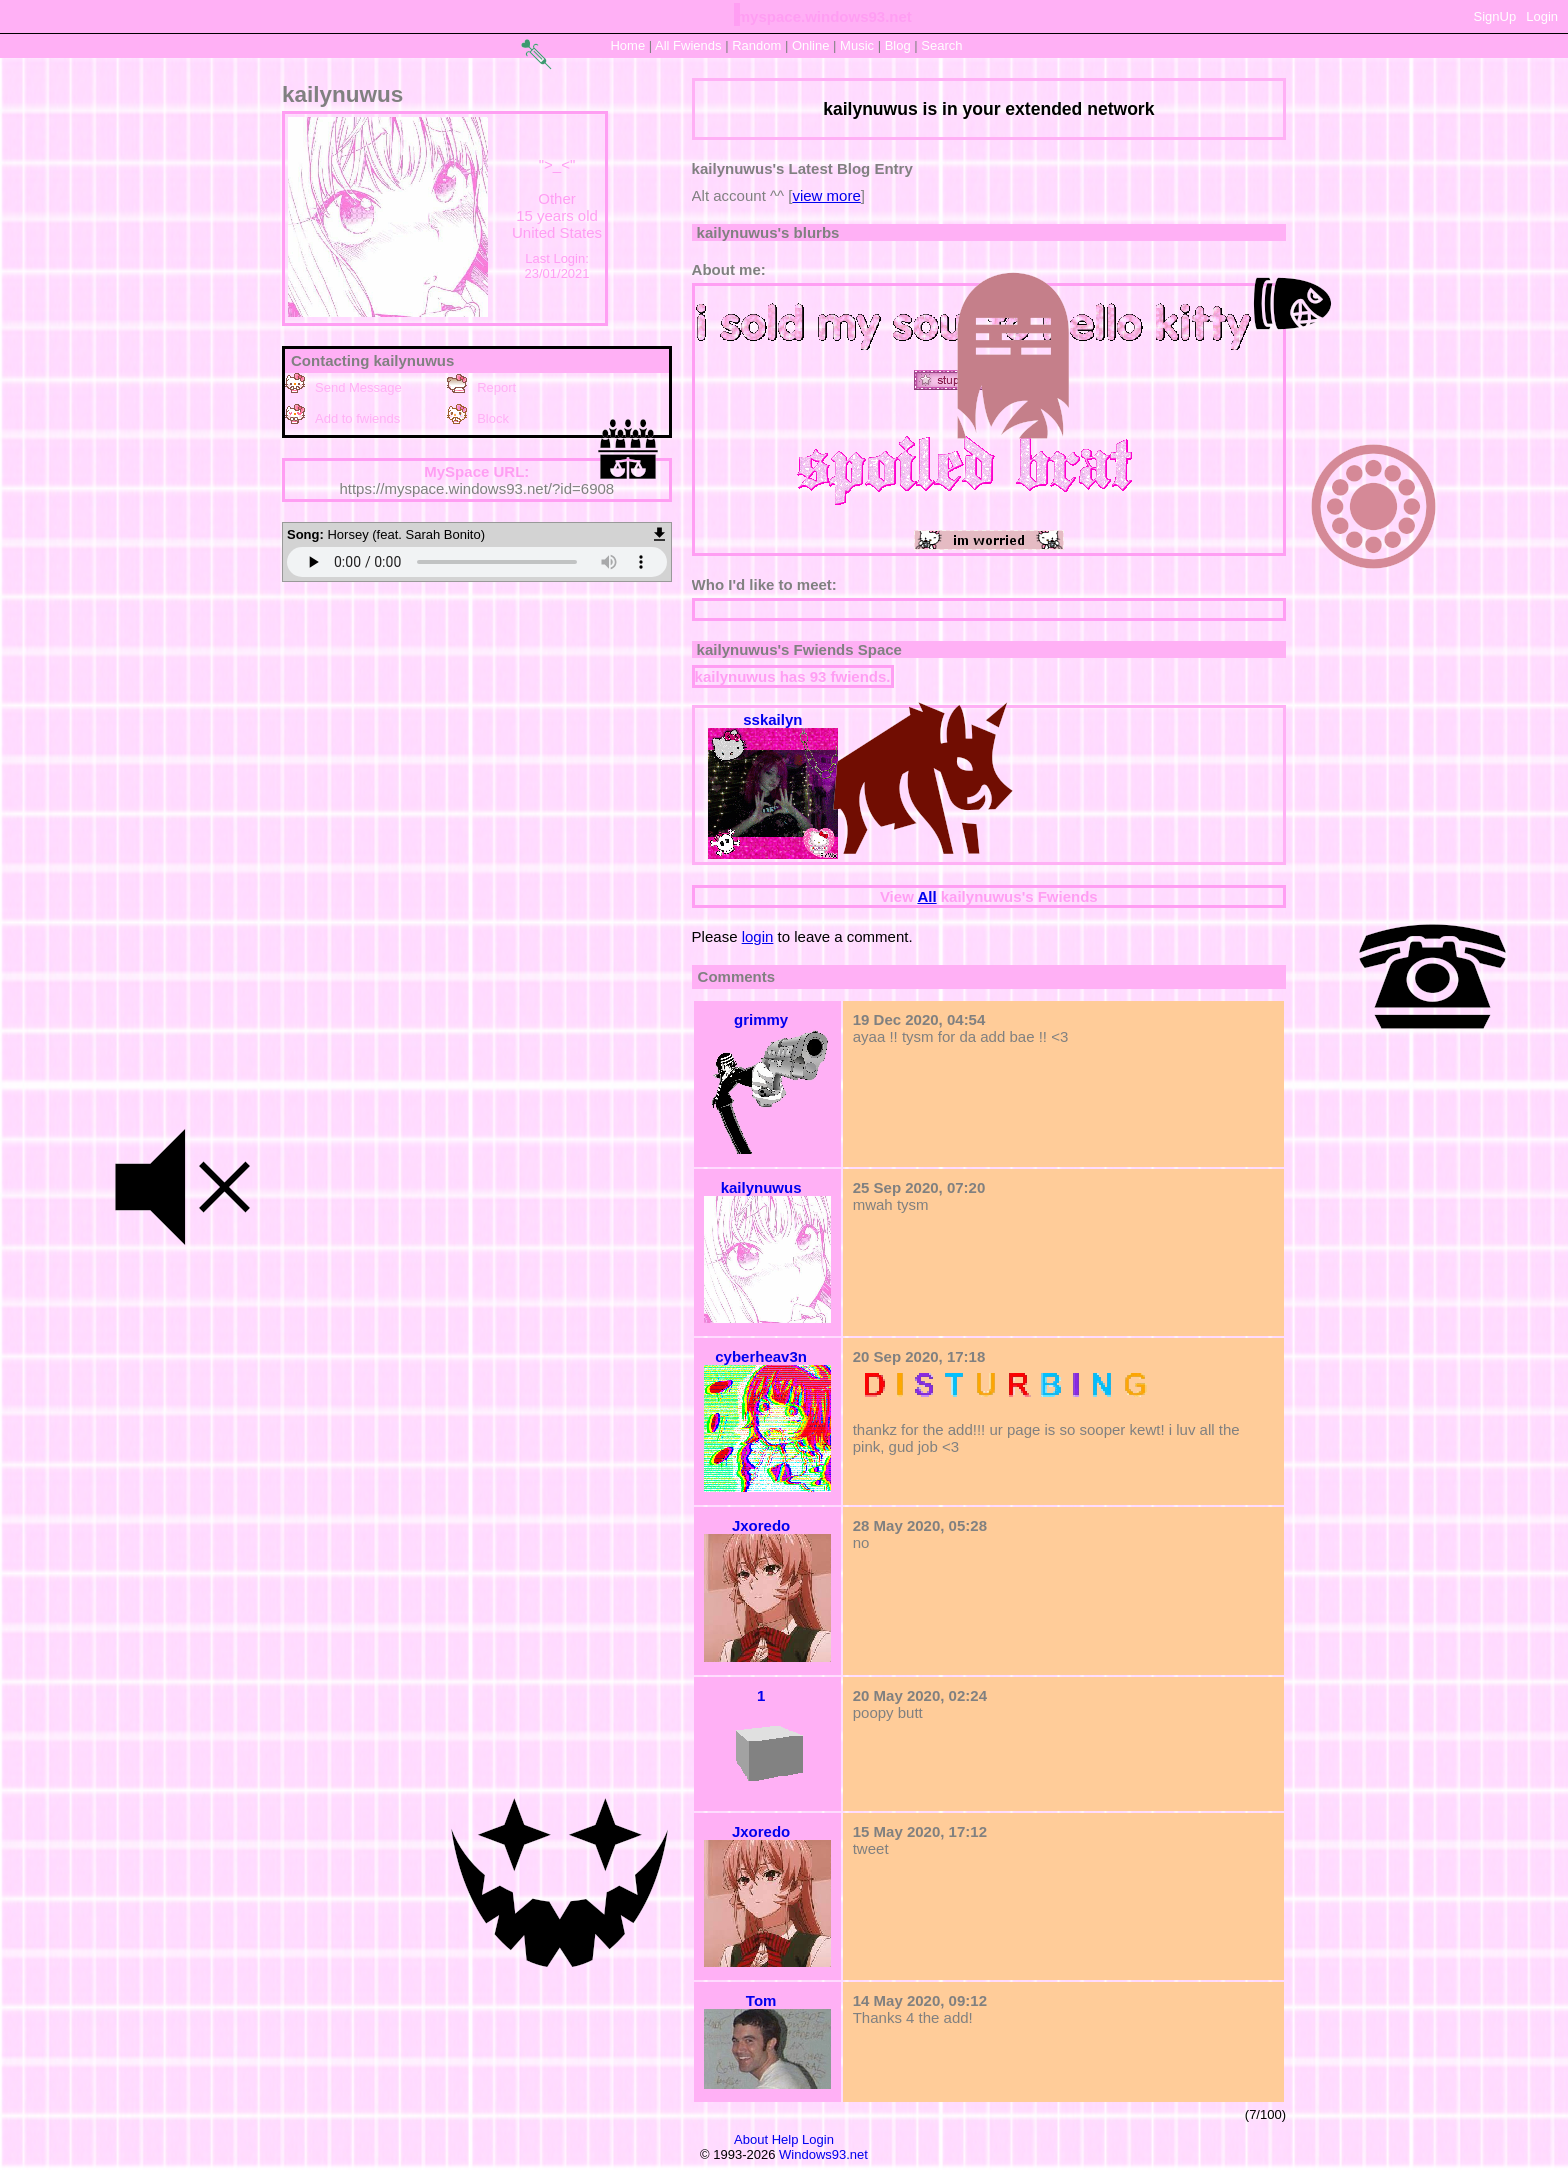 The width and height of the screenshot is (1568, 2170). I want to click on indicates a deceased character or game over state, so click(1014, 358).